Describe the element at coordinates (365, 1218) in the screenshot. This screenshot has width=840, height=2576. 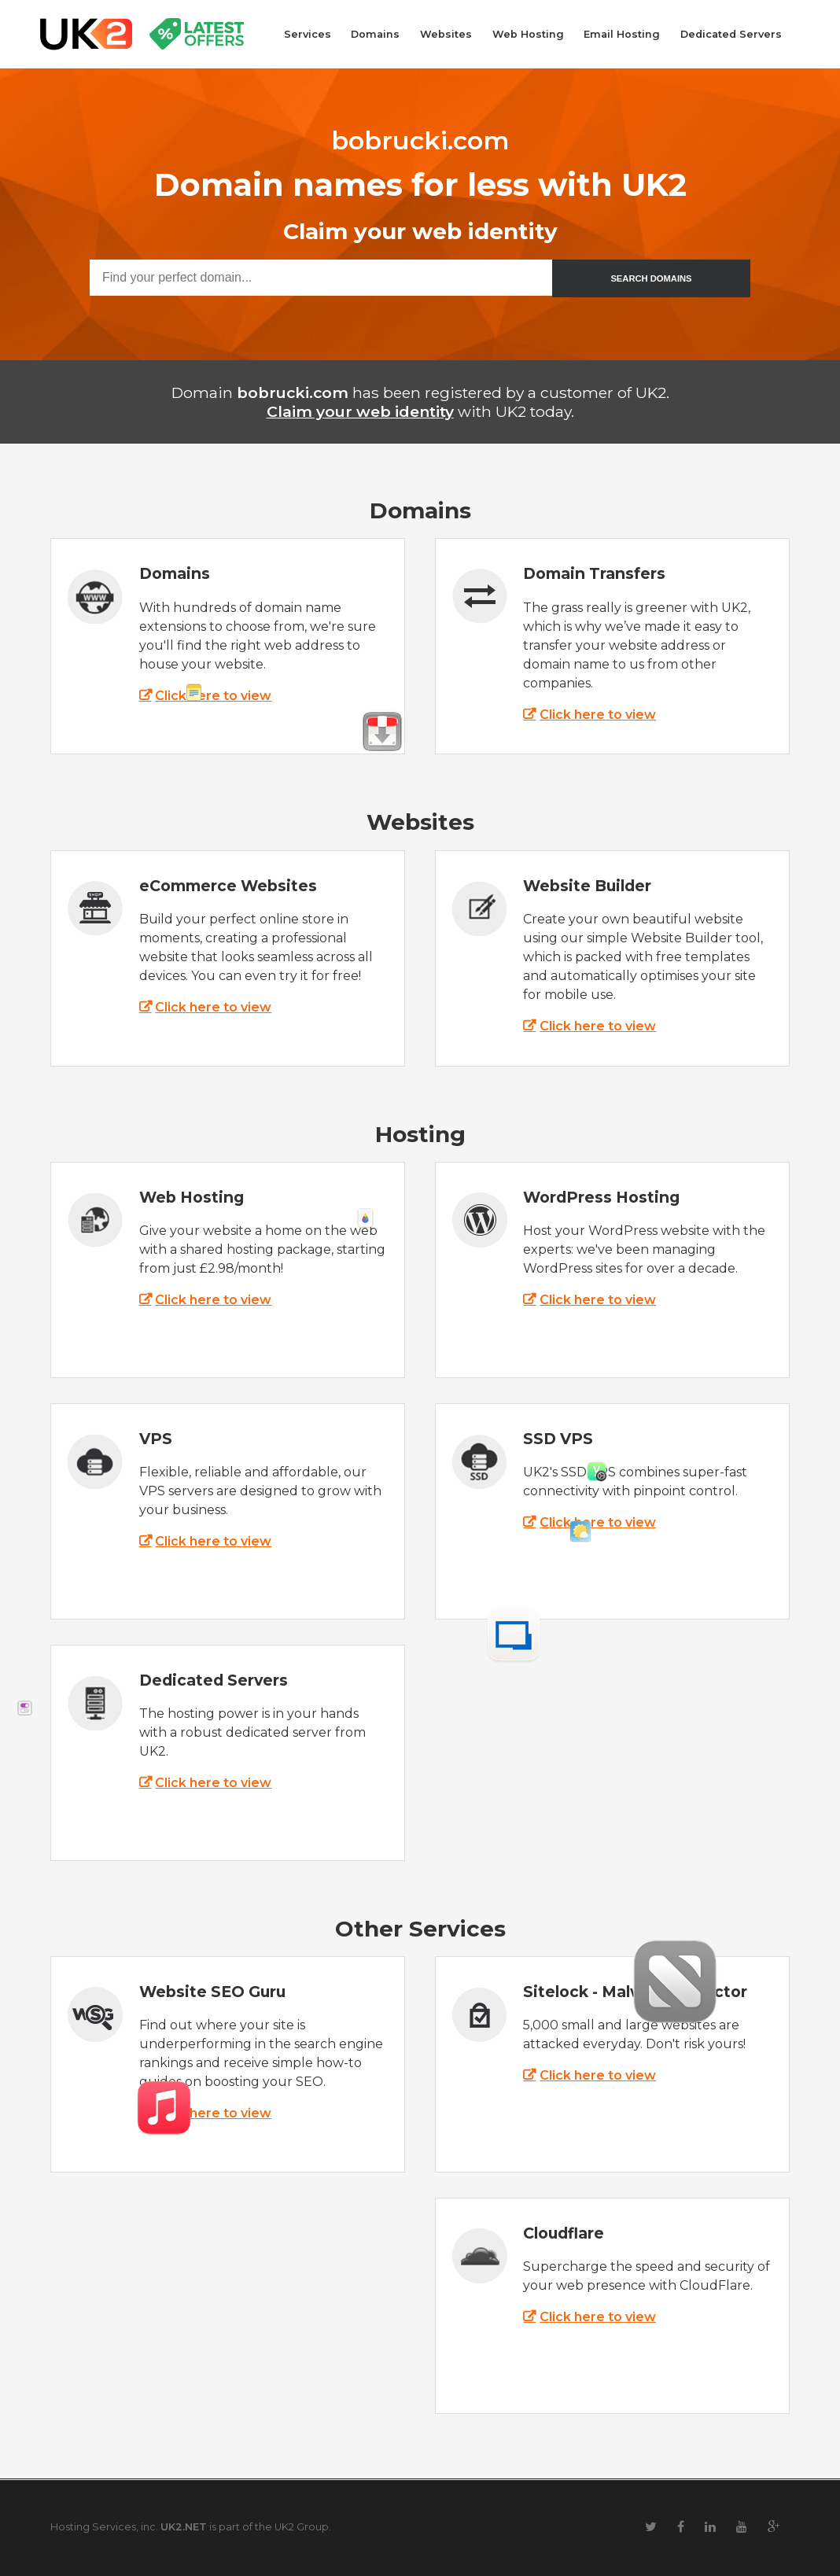
I see `file type for hardware monitoring sensor data` at that location.